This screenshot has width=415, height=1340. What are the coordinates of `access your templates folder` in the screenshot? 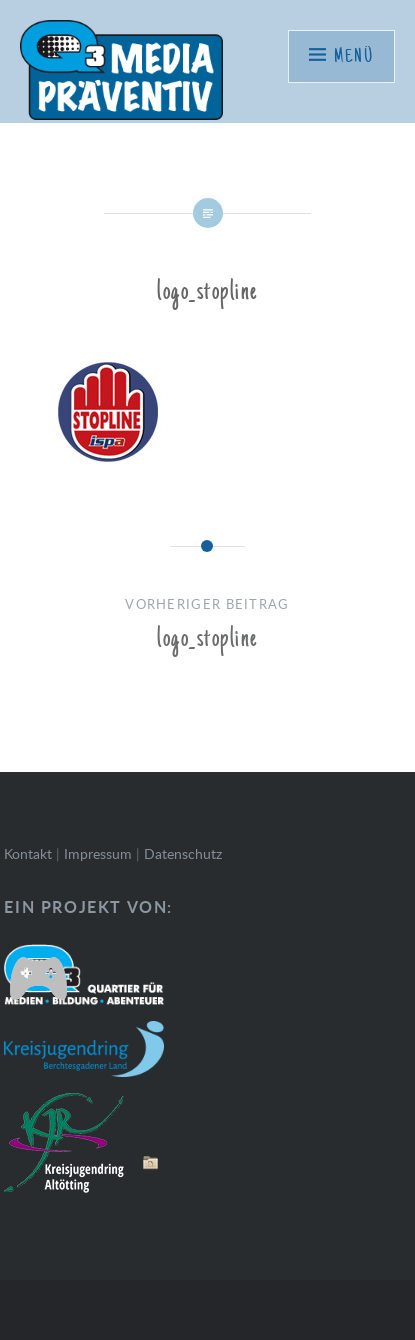 It's located at (150, 1163).